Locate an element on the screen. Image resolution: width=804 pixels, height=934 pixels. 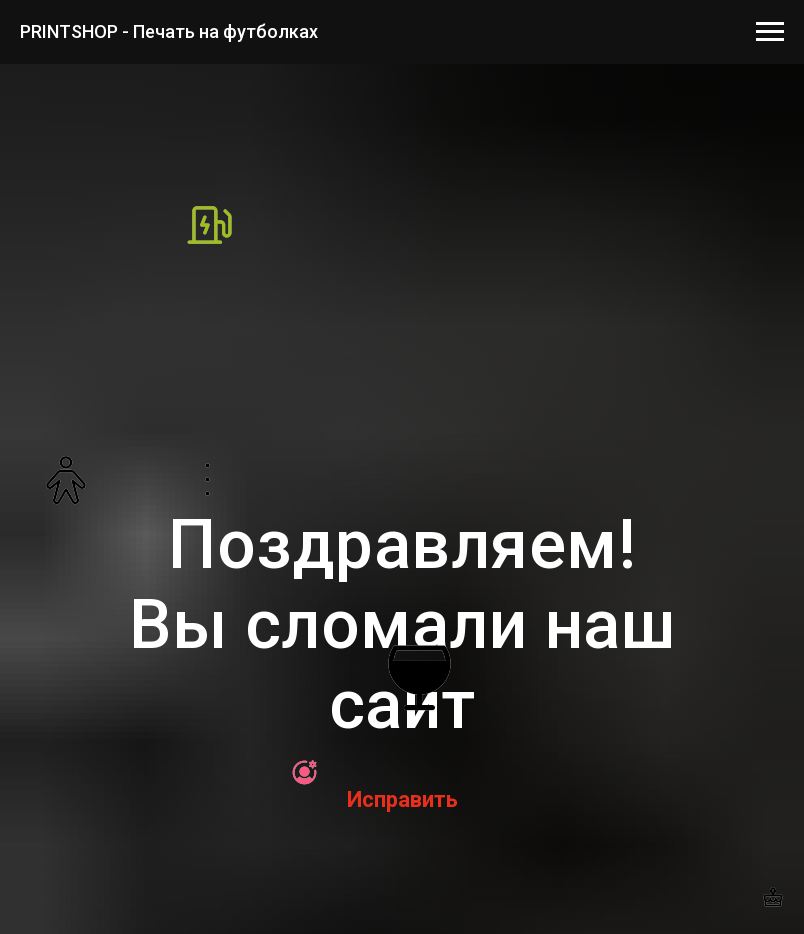
browse wine or spirits menu is located at coordinates (419, 676).